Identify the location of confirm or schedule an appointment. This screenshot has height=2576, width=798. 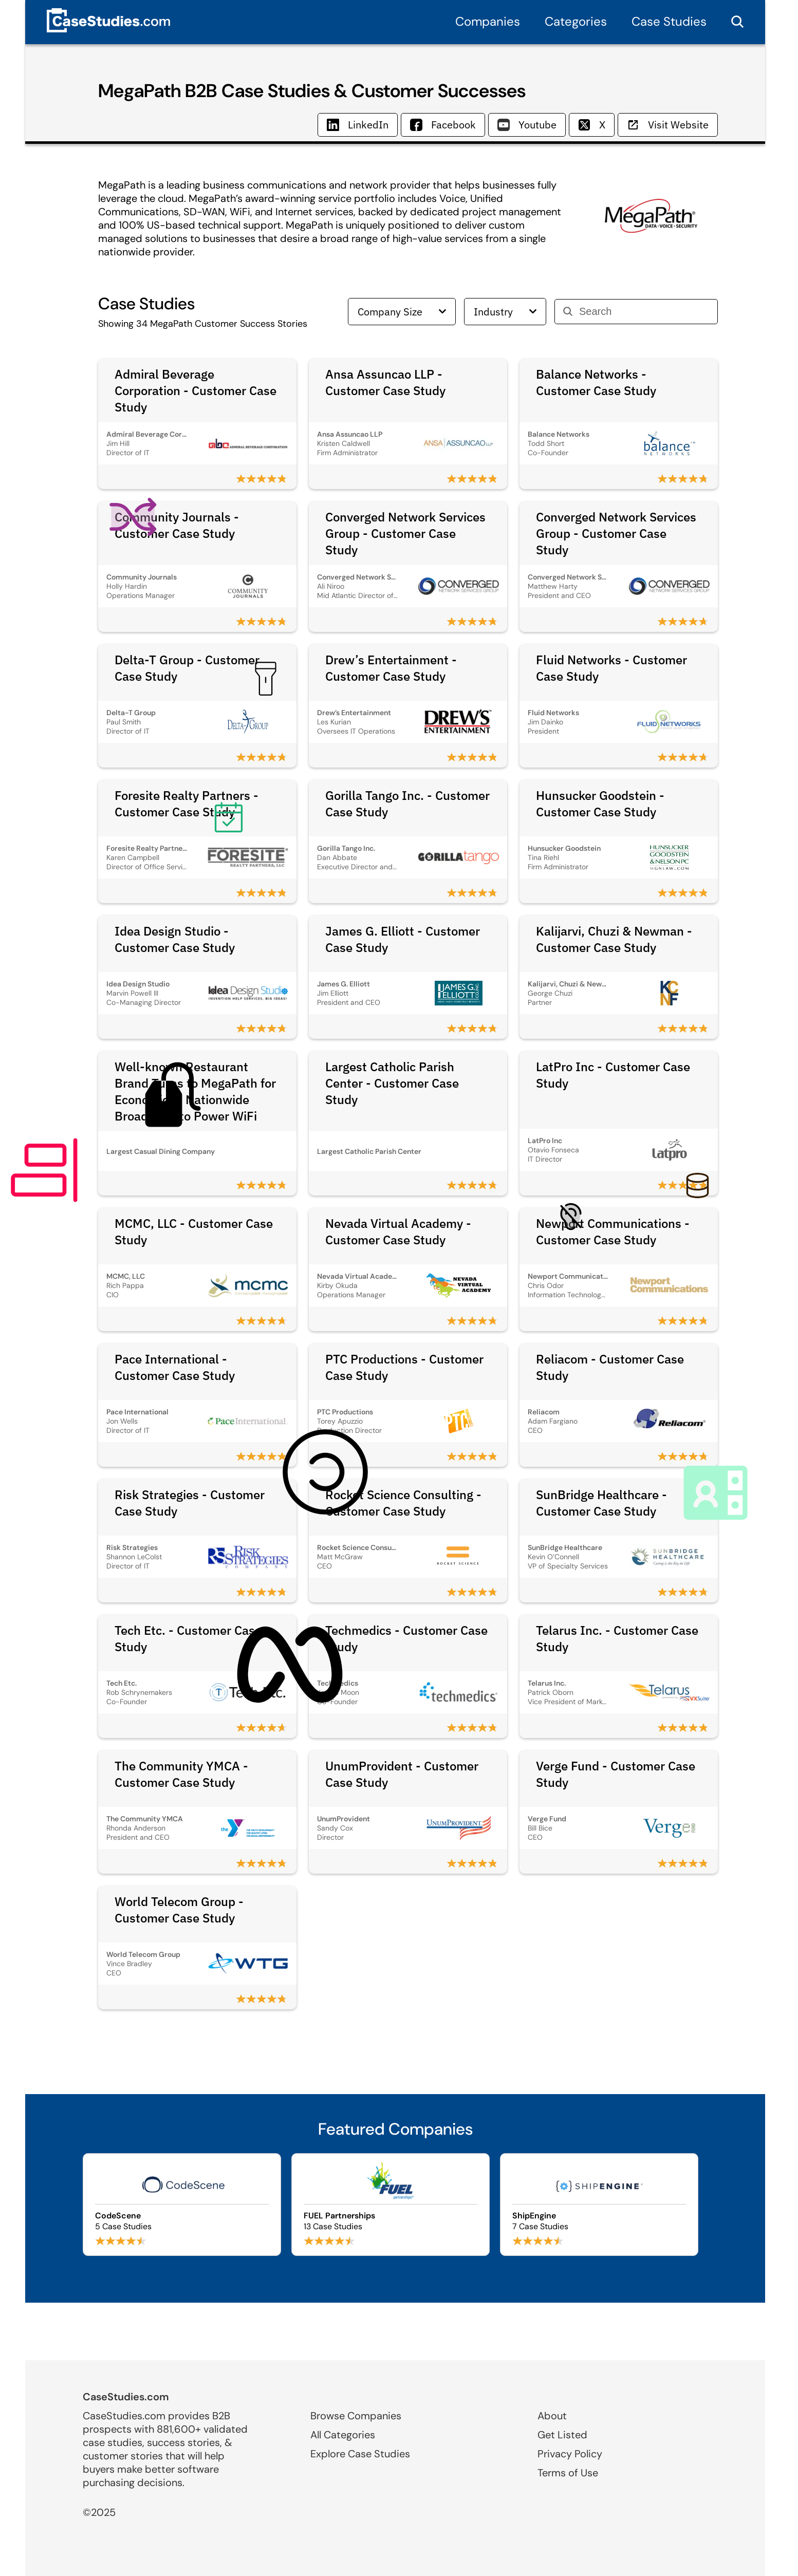
(229, 818).